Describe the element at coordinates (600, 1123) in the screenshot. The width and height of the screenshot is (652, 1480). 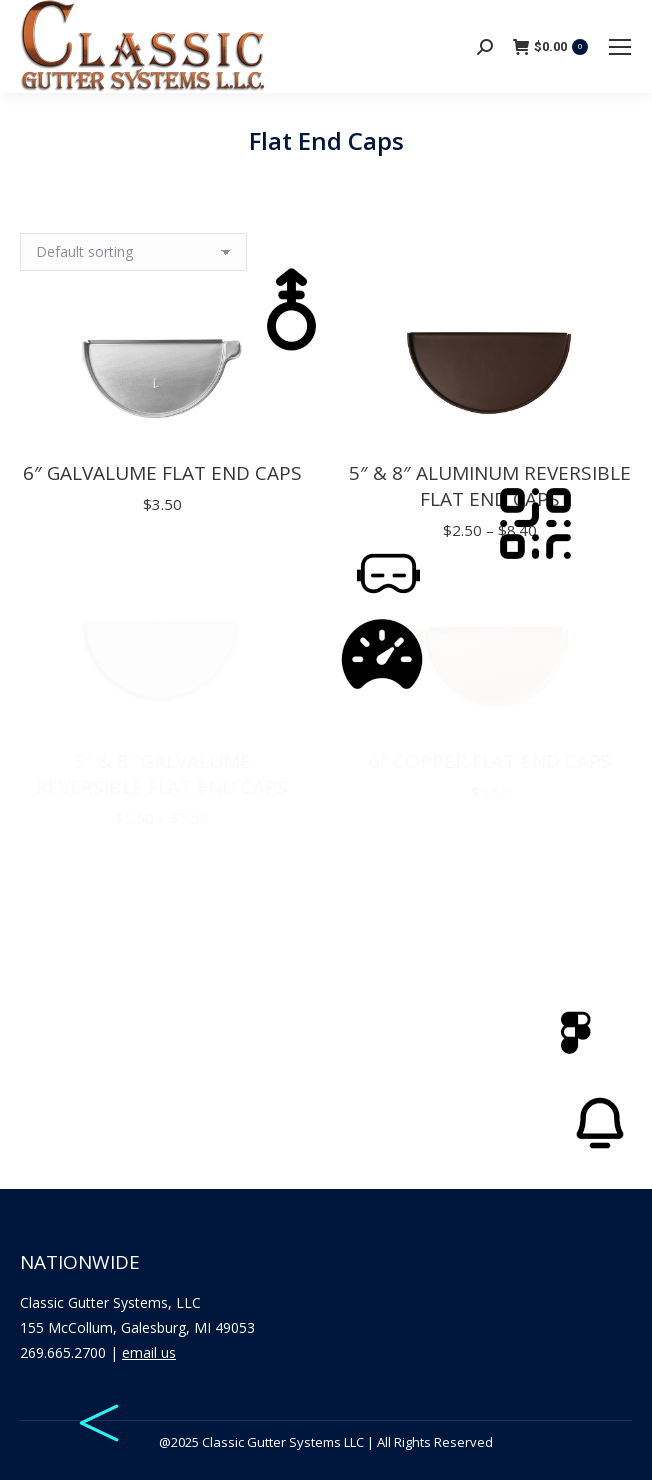
I see `view notifications` at that location.